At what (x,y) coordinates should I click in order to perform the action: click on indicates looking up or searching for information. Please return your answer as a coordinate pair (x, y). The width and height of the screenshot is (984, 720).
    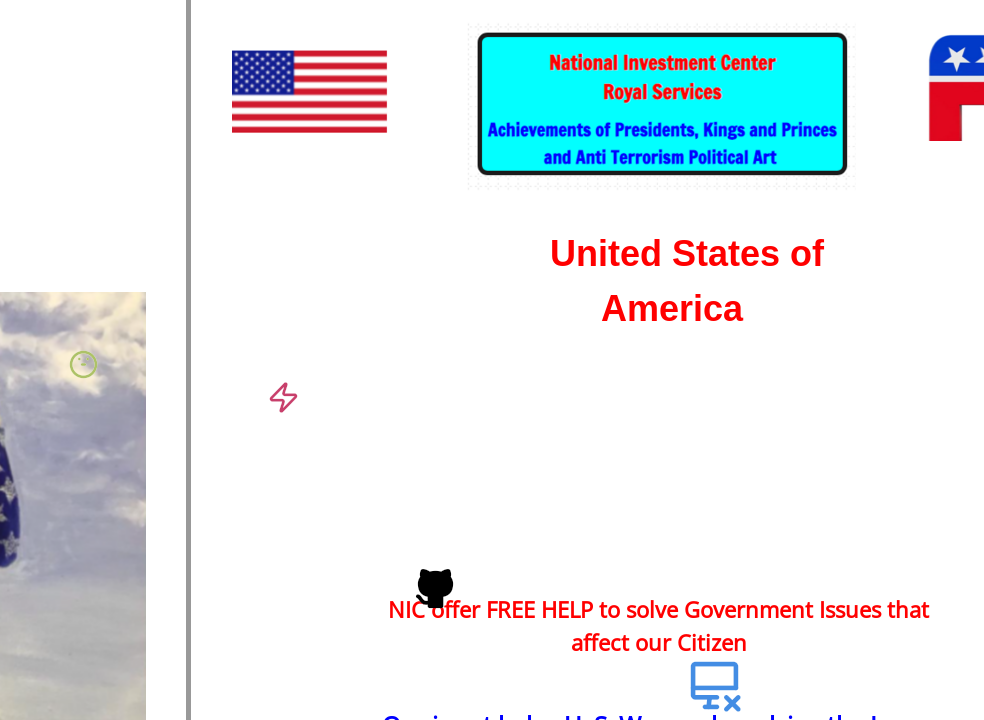
    Looking at the image, I should click on (83, 364).